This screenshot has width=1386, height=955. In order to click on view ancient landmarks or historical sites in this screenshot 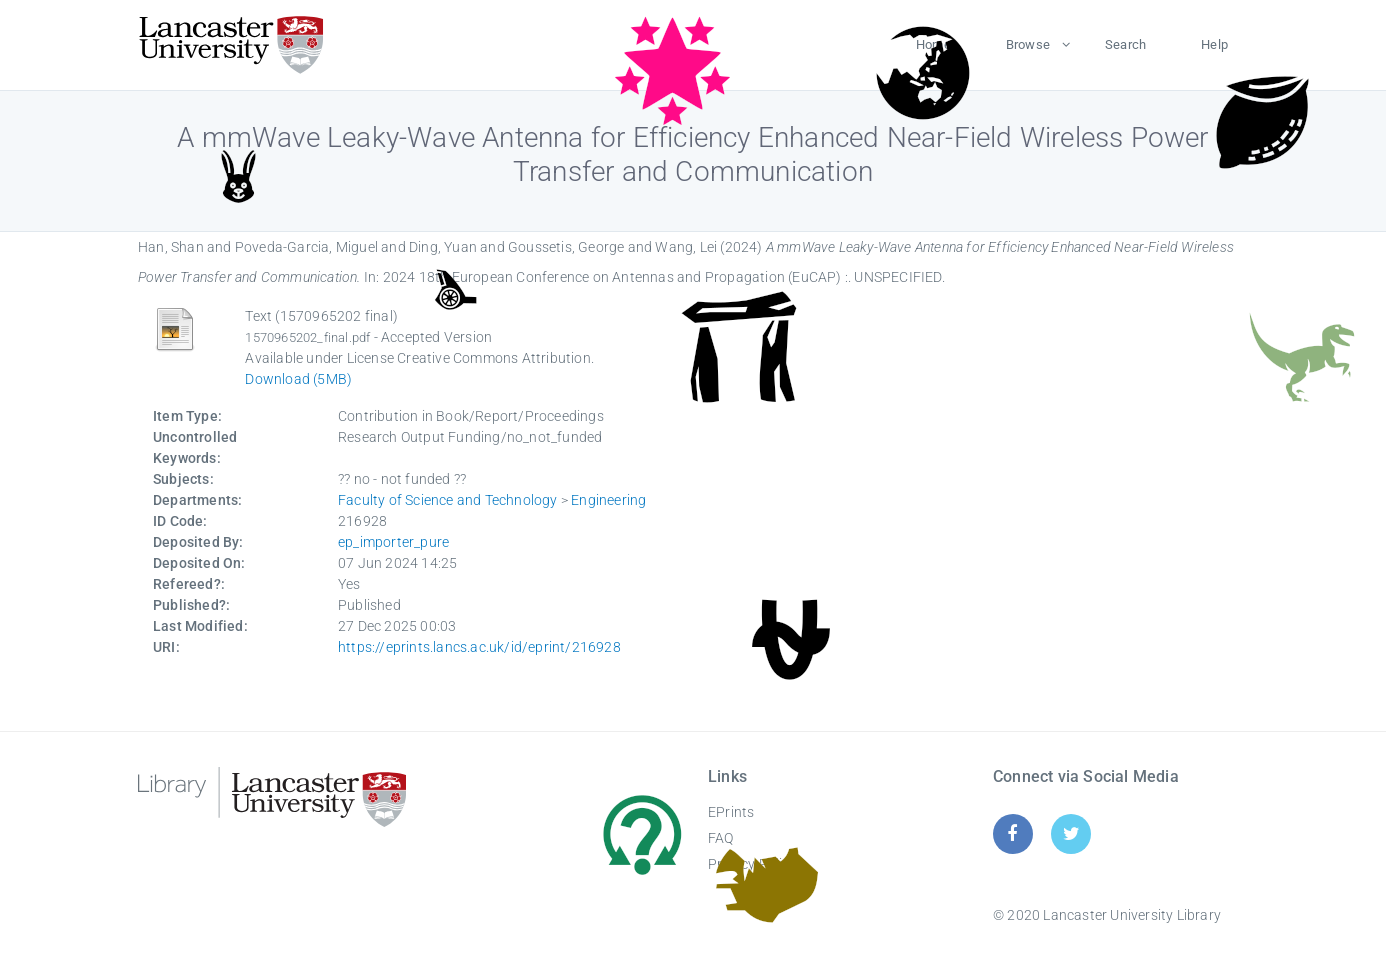, I will do `click(739, 347)`.